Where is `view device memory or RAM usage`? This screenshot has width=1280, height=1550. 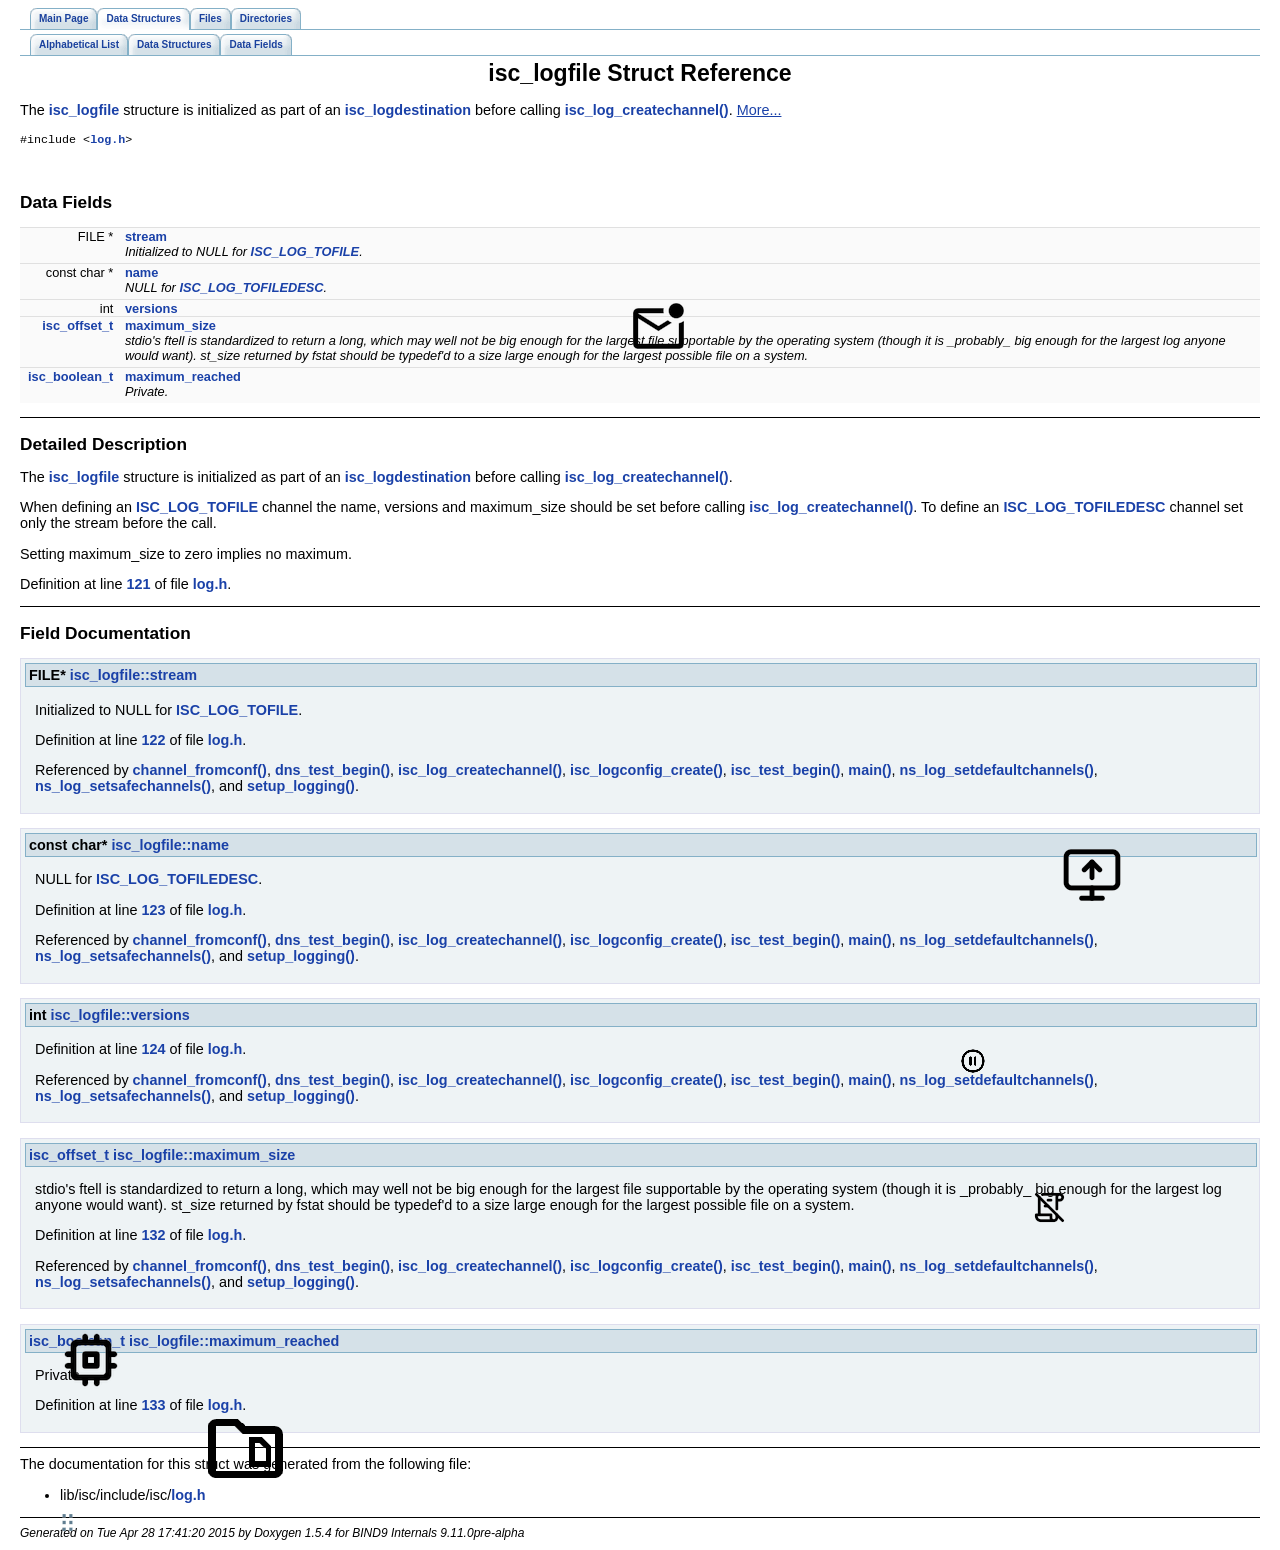
view device memory or RAM usage is located at coordinates (91, 1360).